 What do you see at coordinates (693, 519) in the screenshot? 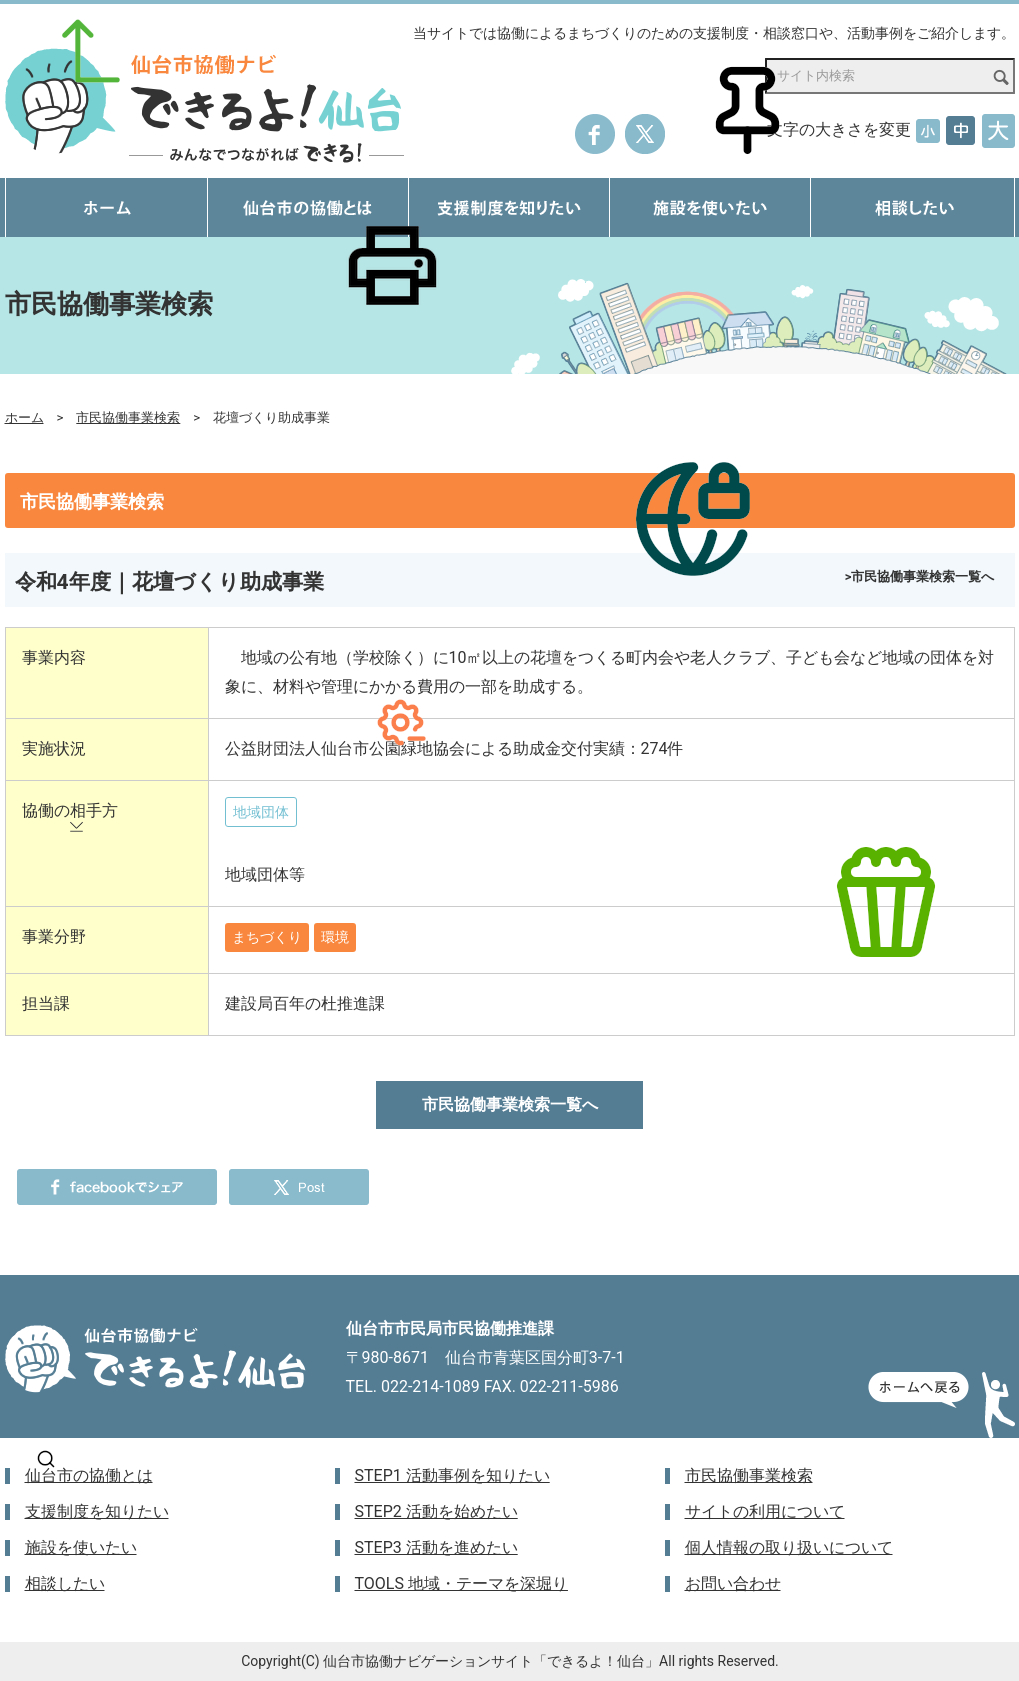
I see `access secure browsing or VPN settings` at bounding box center [693, 519].